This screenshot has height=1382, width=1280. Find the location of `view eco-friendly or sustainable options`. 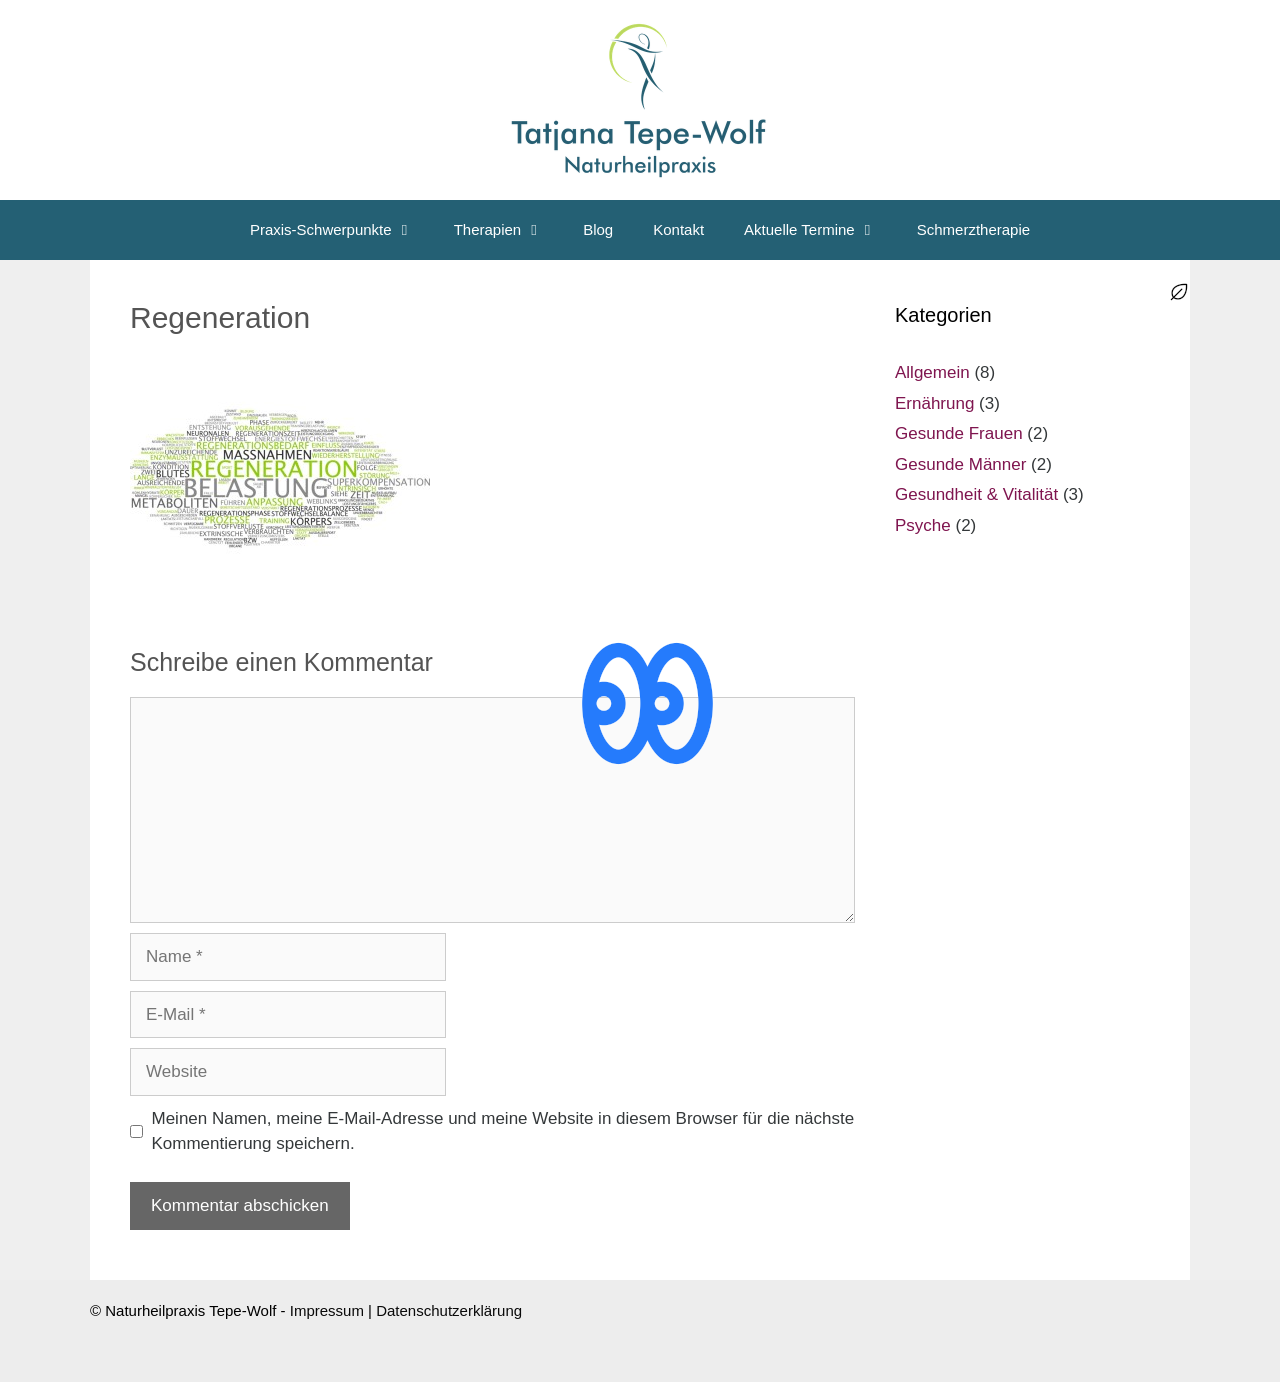

view eco-friendly or sustainable options is located at coordinates (1179, 292).